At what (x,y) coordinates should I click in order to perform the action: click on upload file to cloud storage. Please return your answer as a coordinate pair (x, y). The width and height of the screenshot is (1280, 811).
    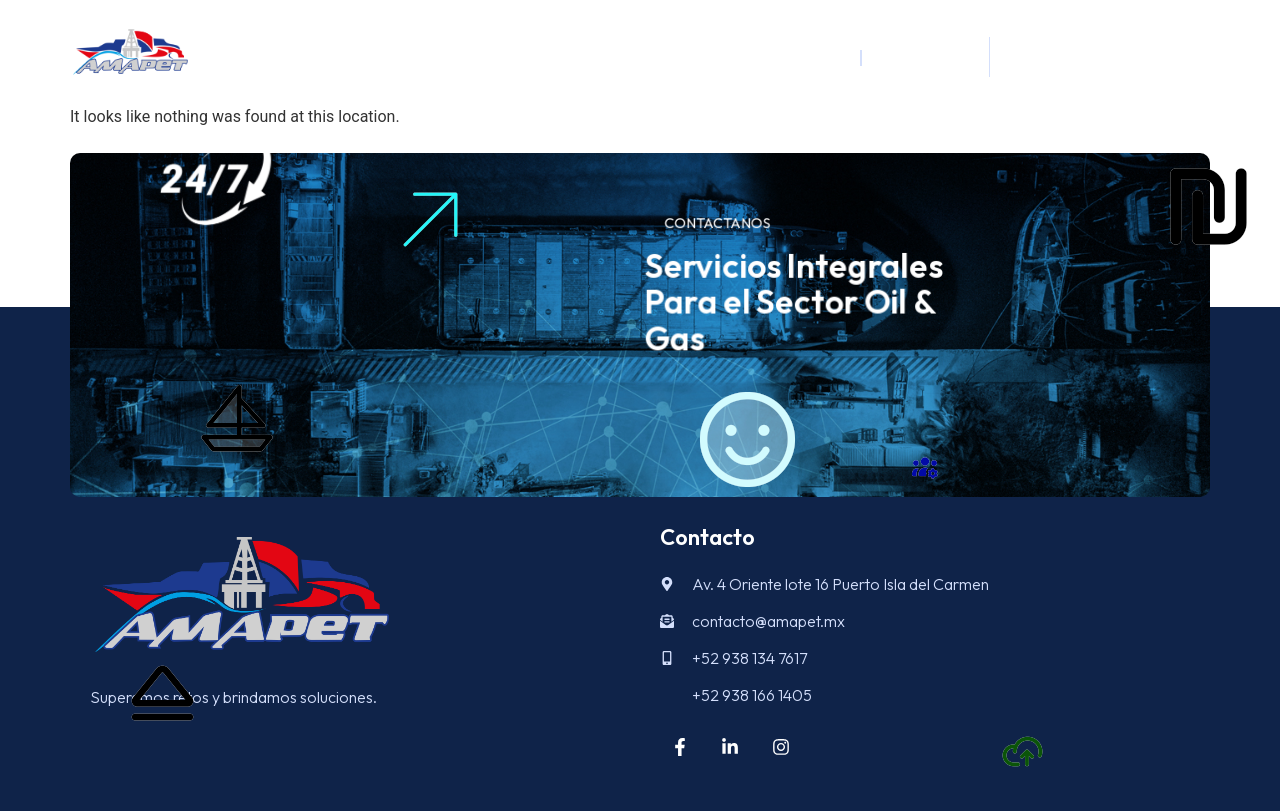
    Looking at the image, I should click on (1022, 751).